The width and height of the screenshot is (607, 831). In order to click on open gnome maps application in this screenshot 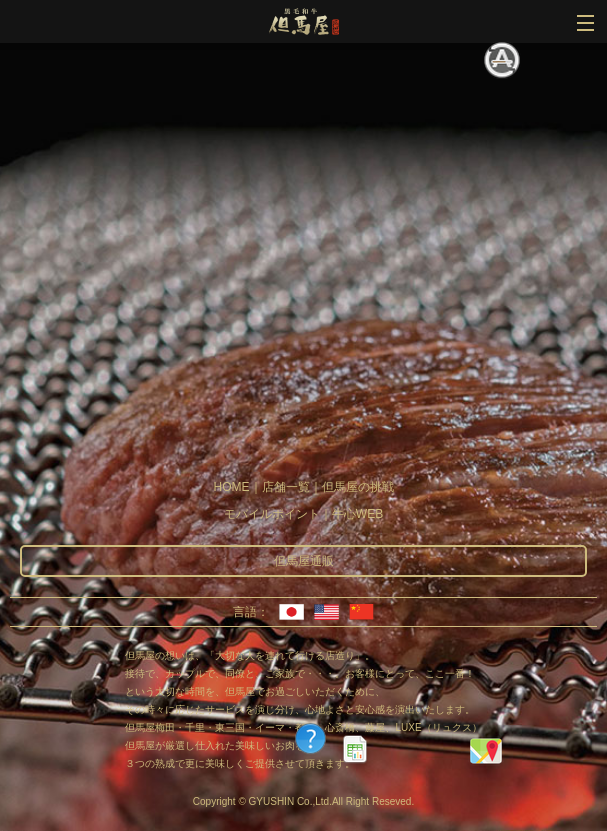, I will do `click(486, 751)`.